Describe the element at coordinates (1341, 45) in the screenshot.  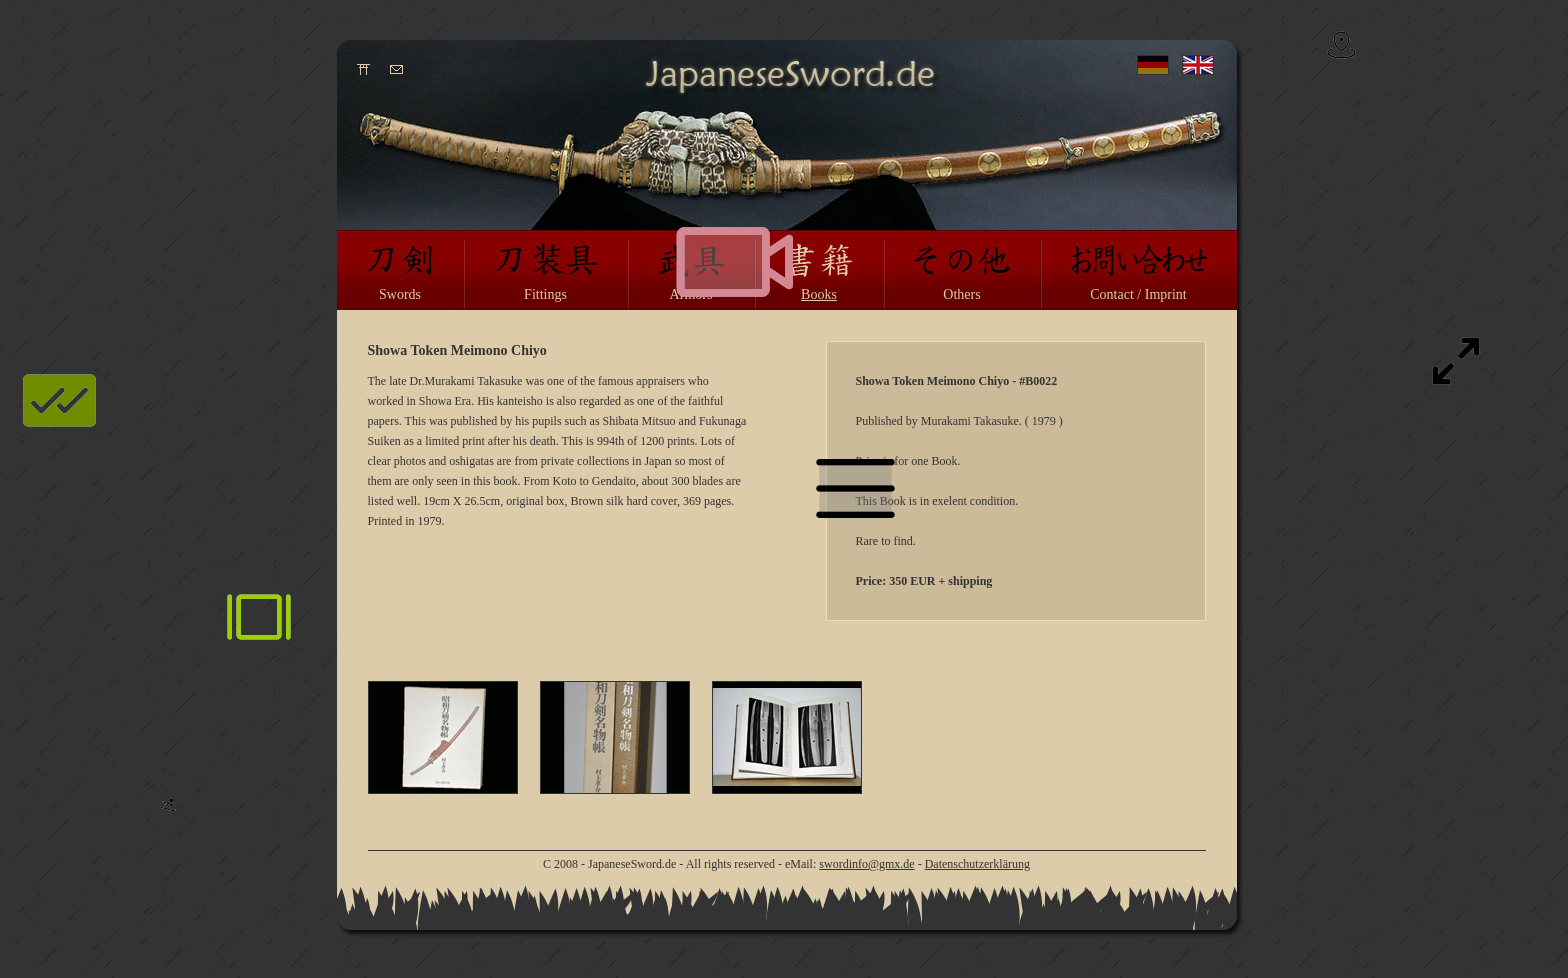
I see `view location area or region on map` at that location.